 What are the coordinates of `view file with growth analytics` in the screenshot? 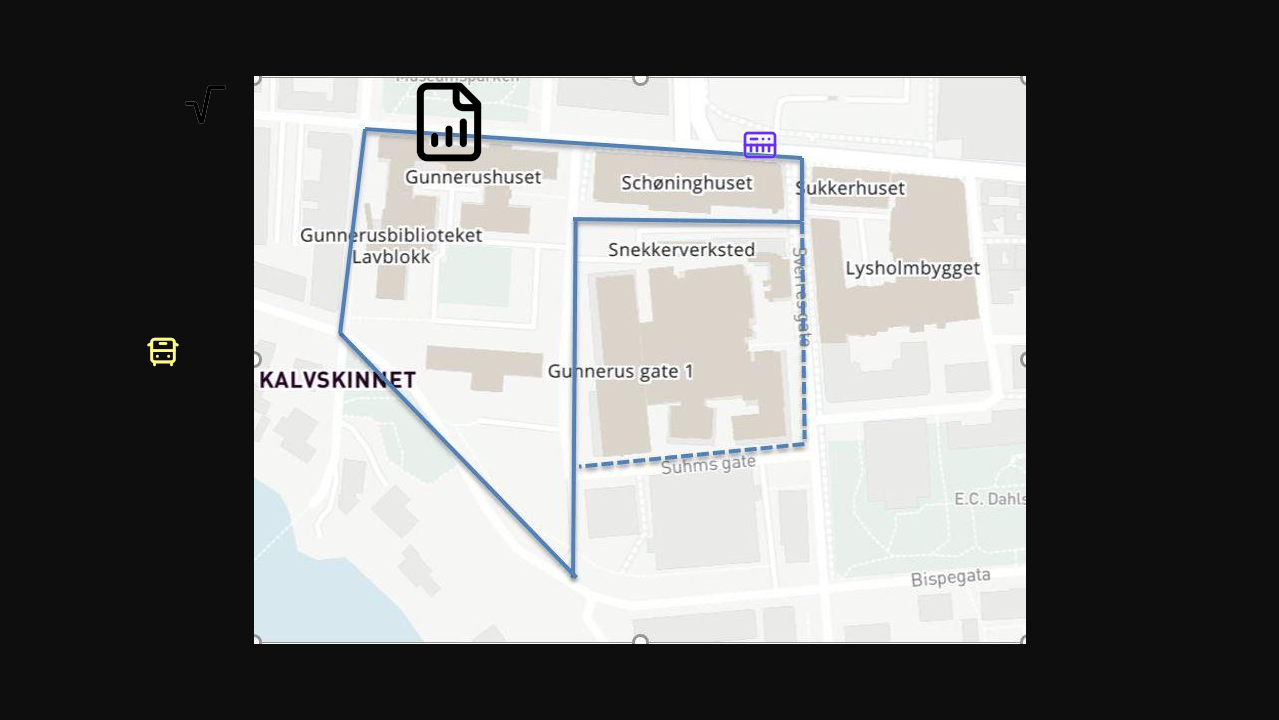 It's located at (449, 122).